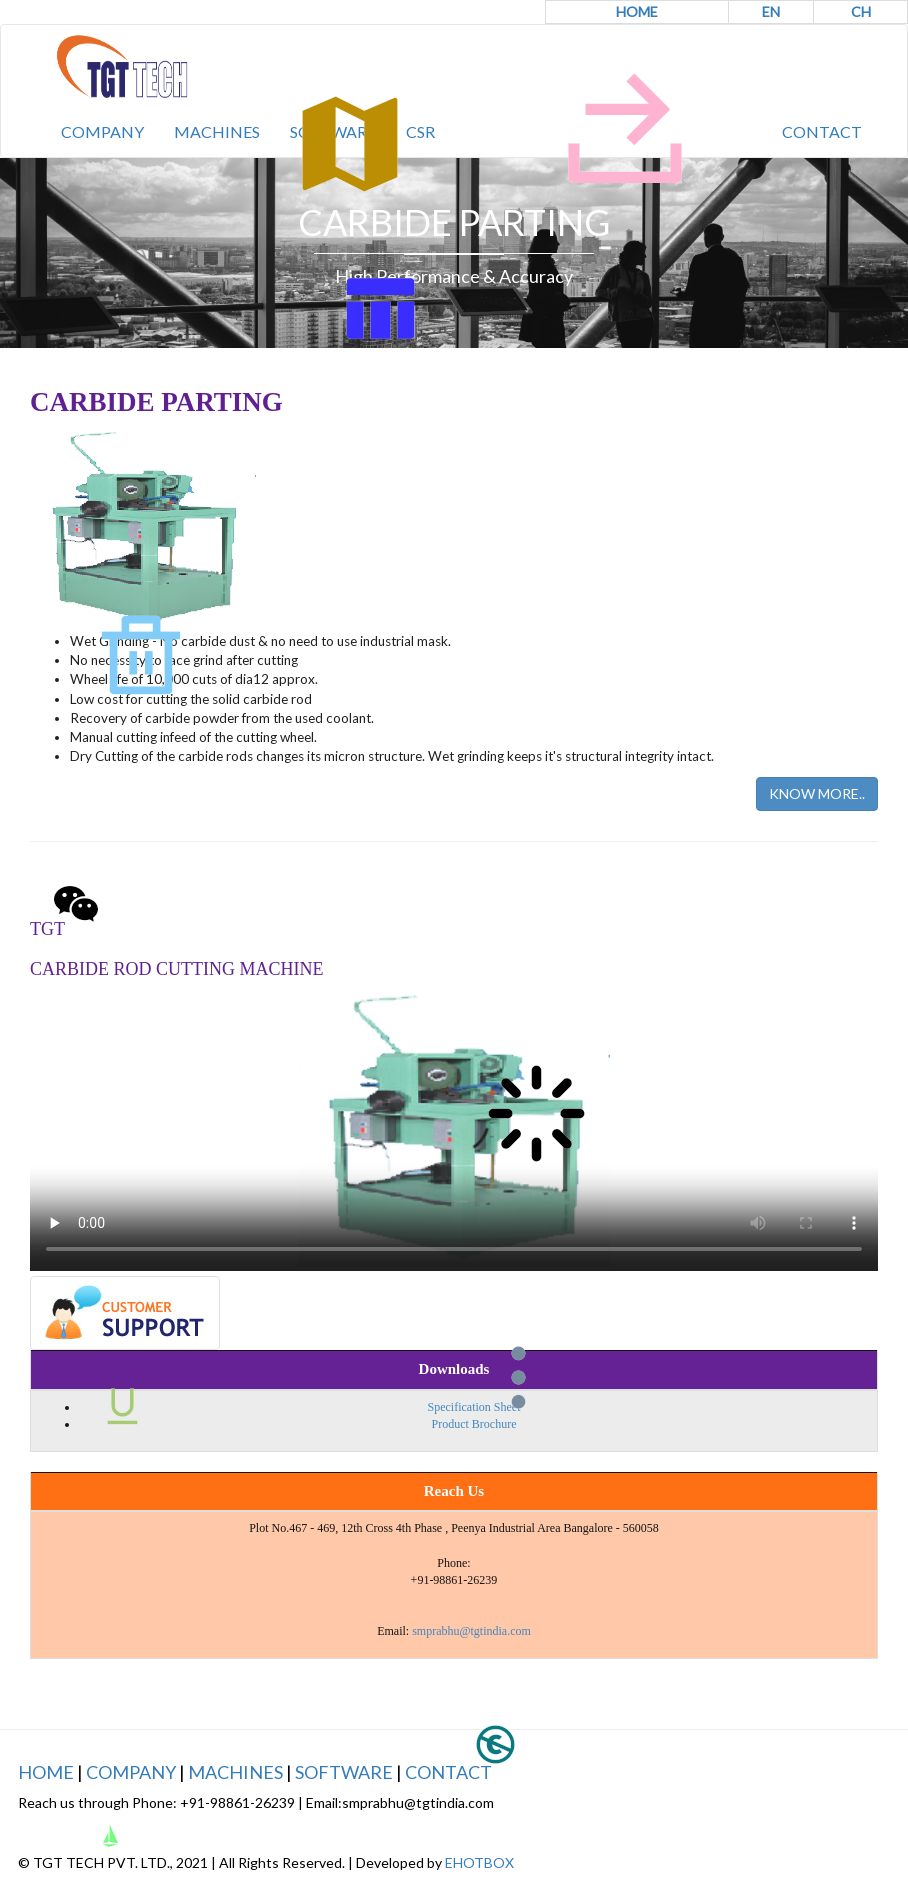 This screenshot has height=1886, width=908. Describe the element at coordinates (495, 1744) in the screenshot. I see `indicates public domain content with no copyright restrictions` at that location.